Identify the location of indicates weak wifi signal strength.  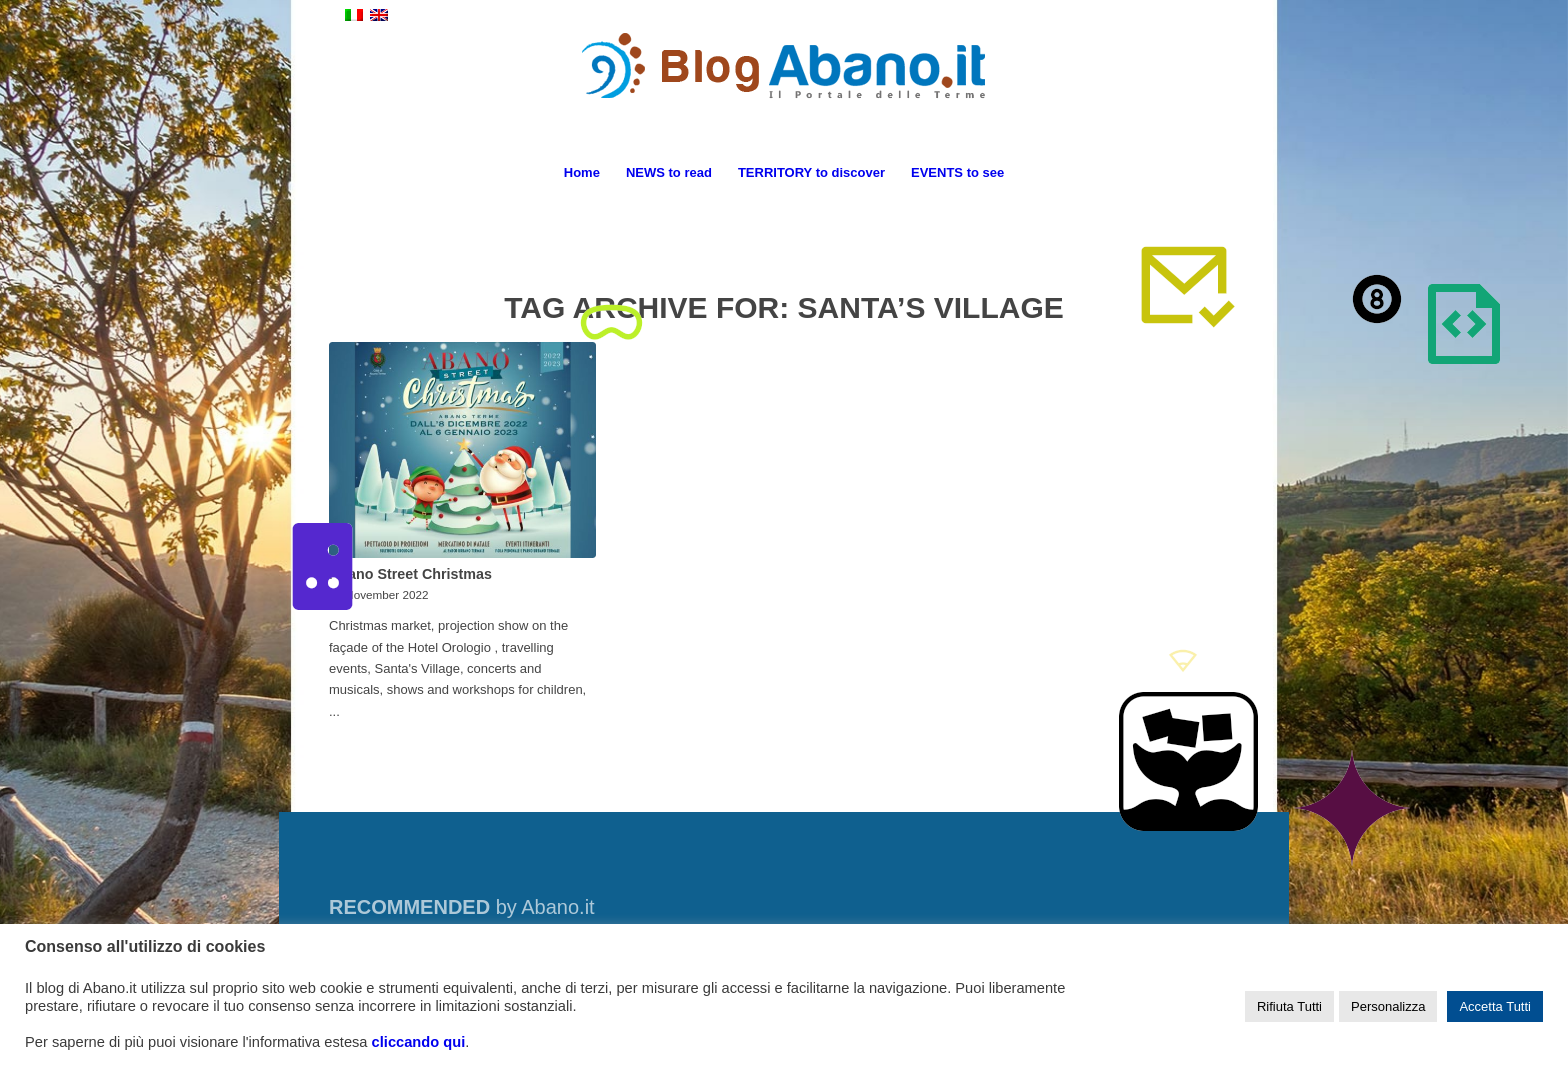
(1183, 661).